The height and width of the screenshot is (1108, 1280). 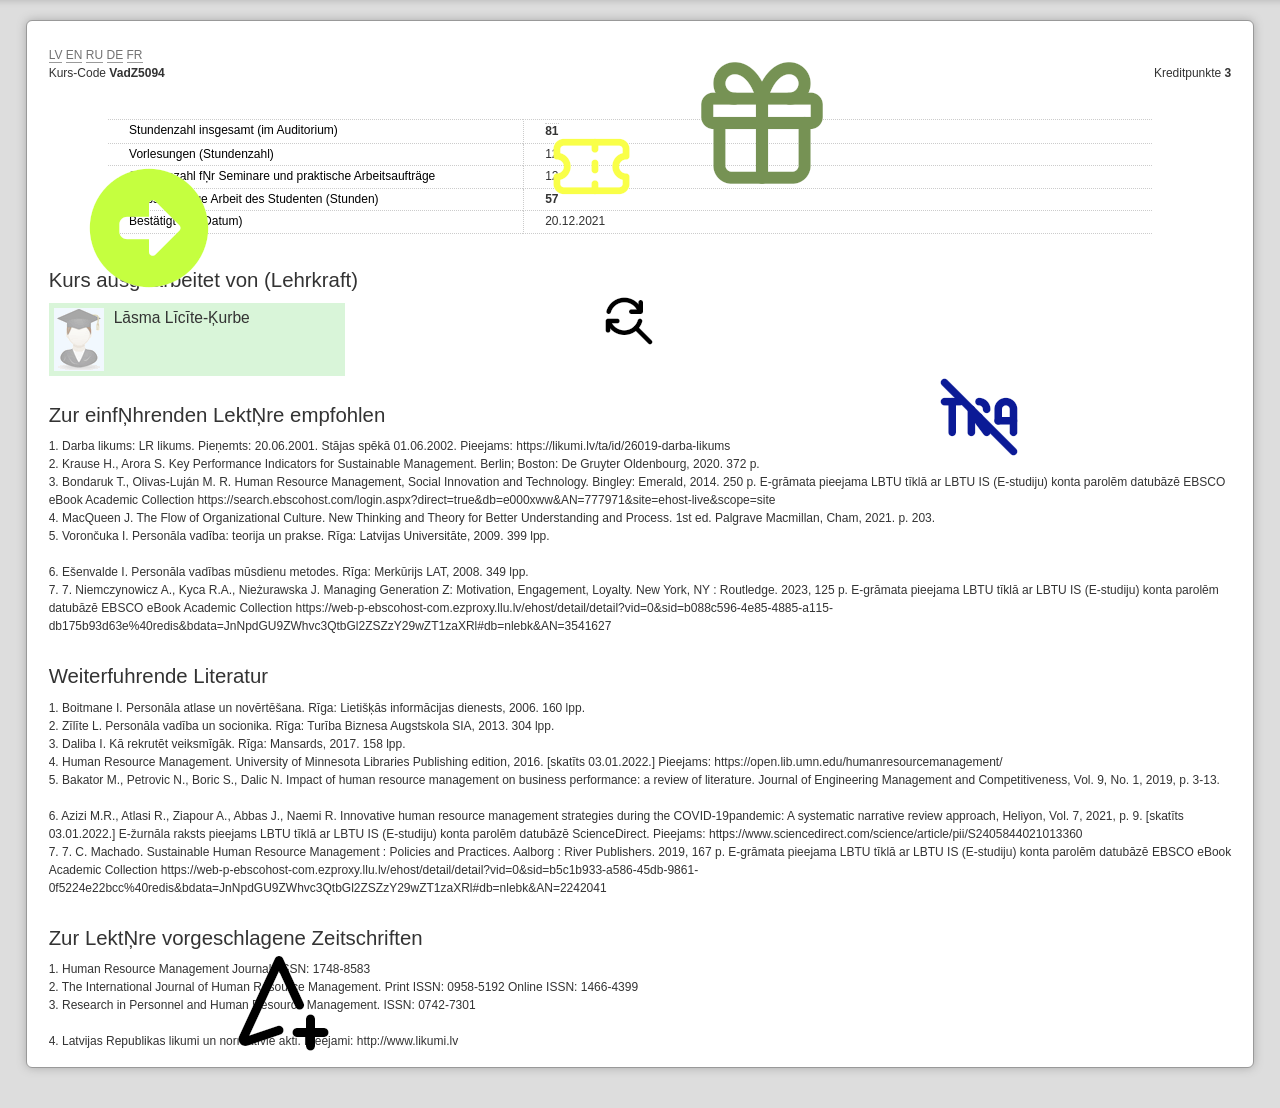 What do you see at coordinates (979, 417) in the screenshot?
I see `disable HTTP trace requests` at bounding box center [979, 417].